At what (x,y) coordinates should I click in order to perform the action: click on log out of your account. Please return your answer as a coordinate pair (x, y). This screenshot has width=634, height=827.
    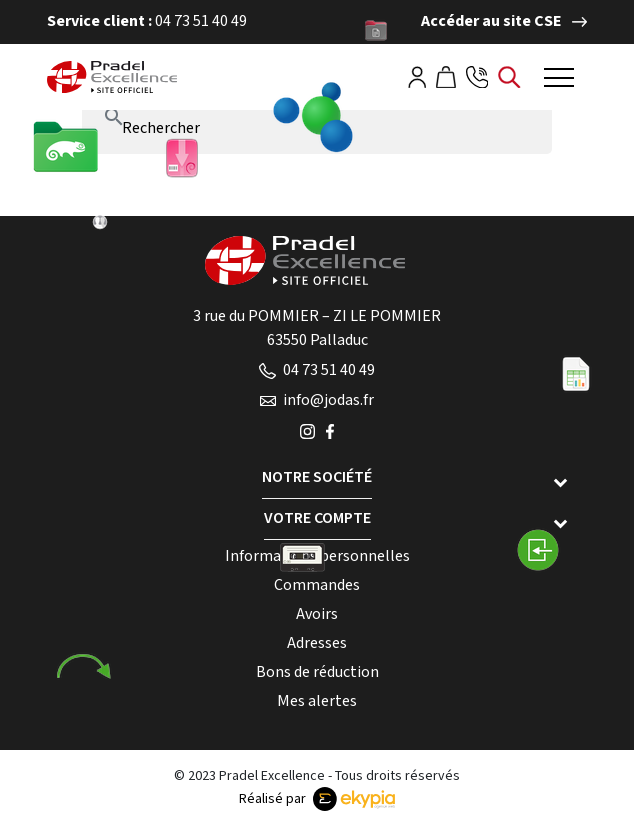
    Looking at the image, I should click on (538, 550).